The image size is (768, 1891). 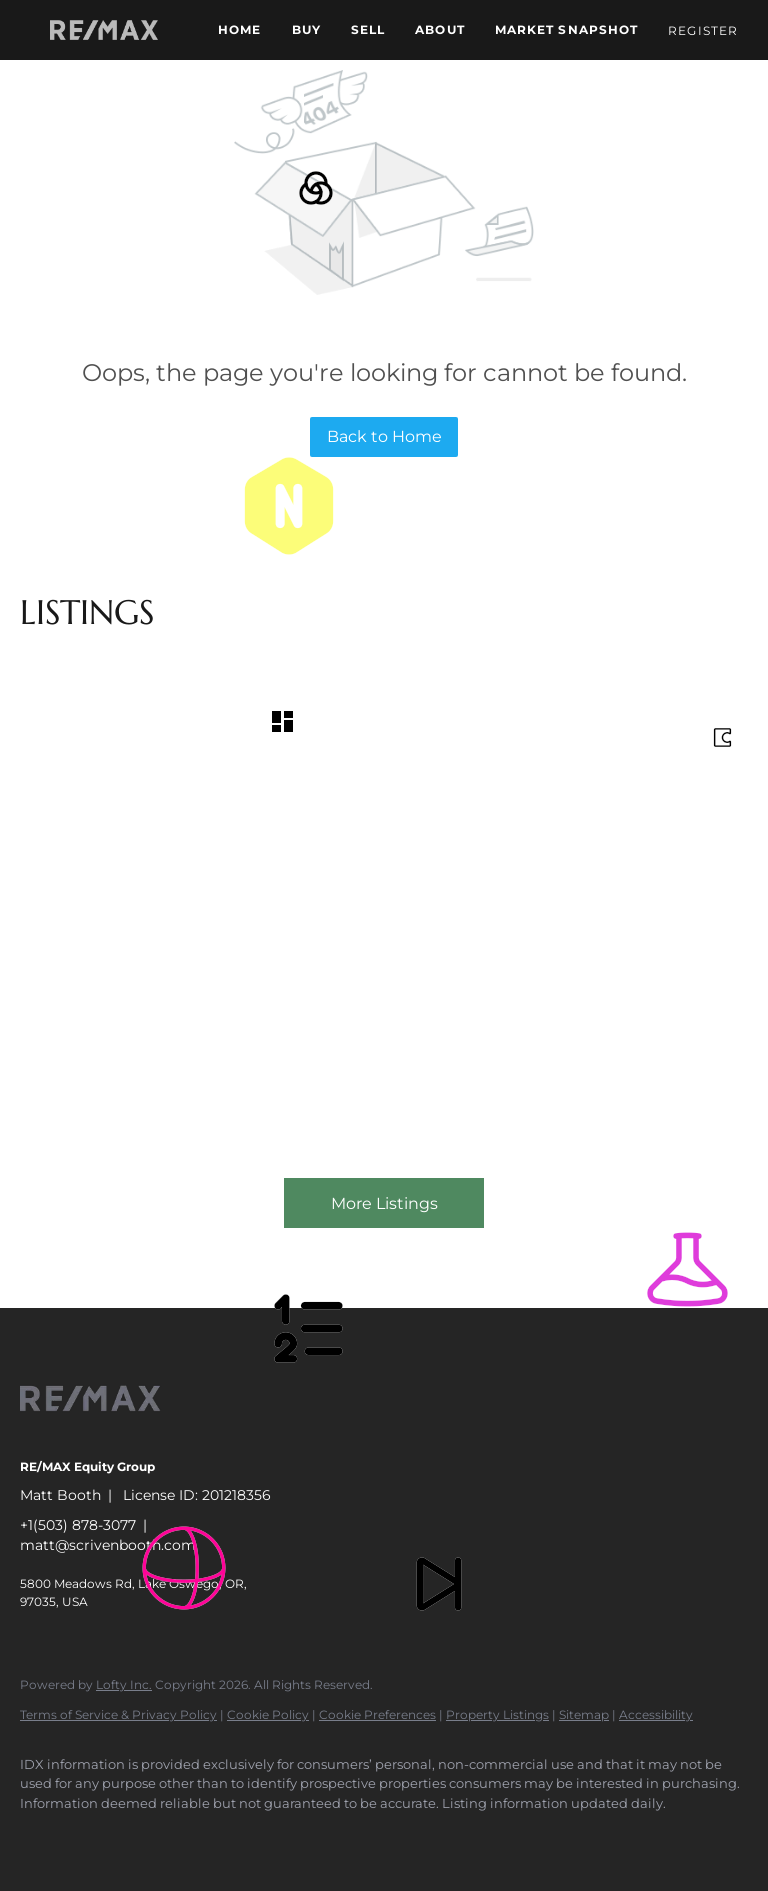 I want to click on open coda document, so click(x=722, y=737).